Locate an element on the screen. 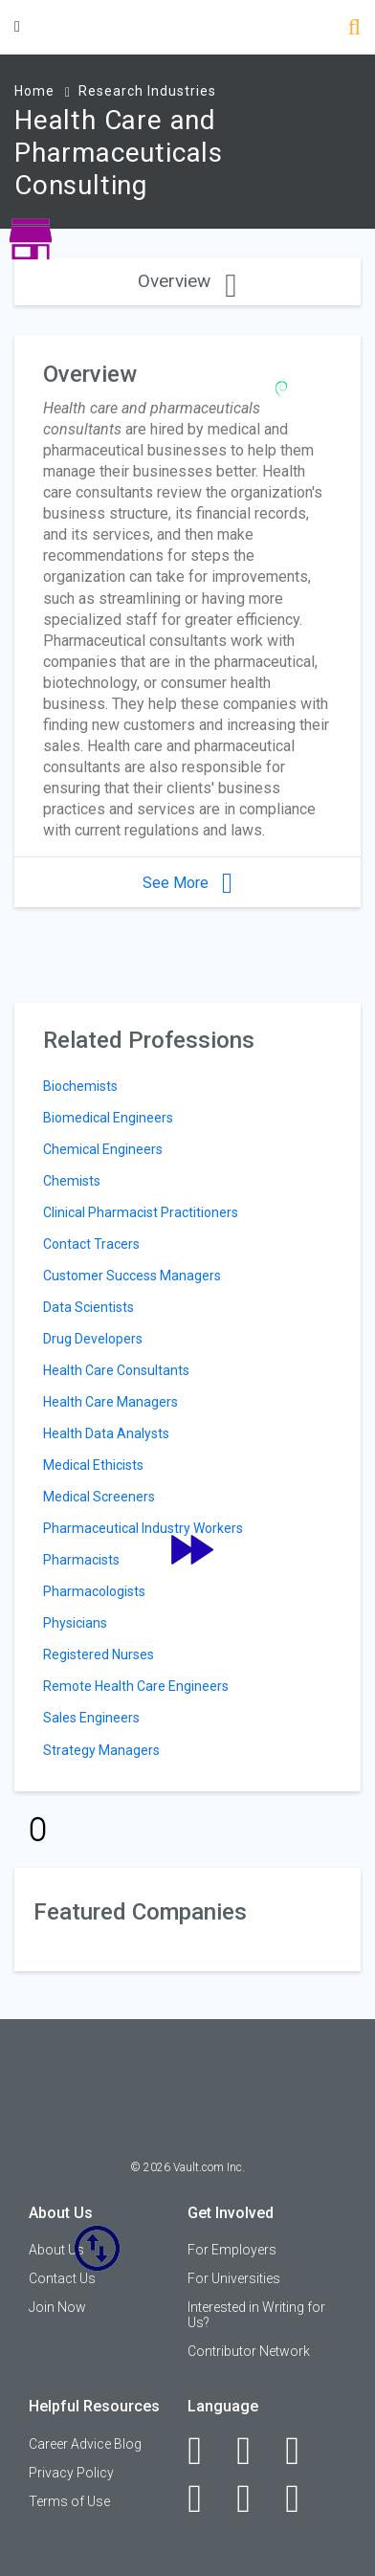  fast forward media playback is located at coordinates (190, 1549).